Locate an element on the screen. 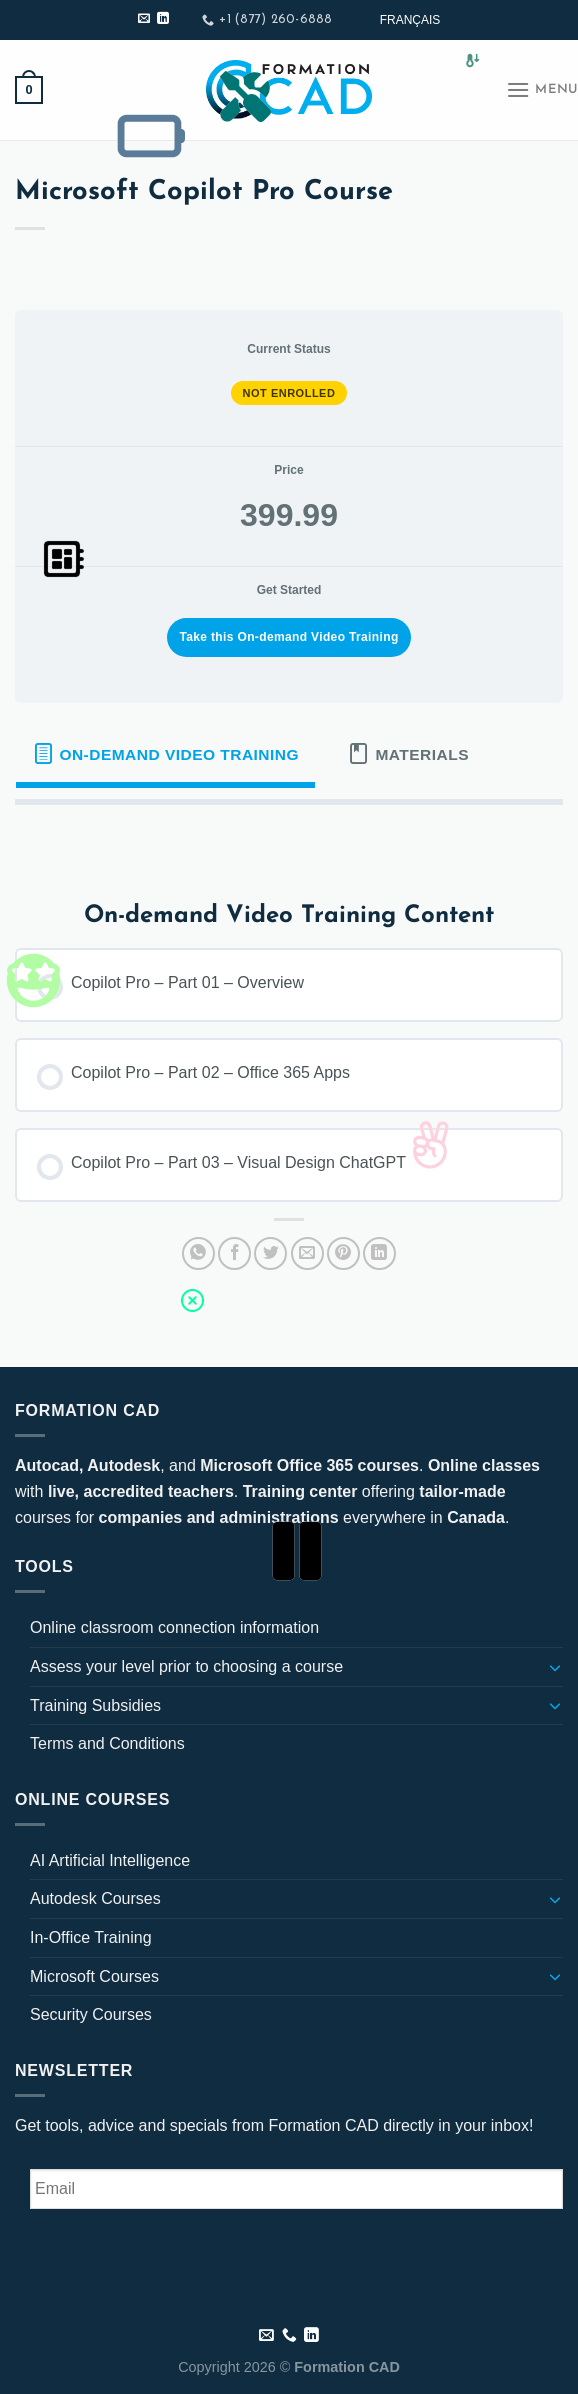 Image resolution: width=578 pixels, height=2394 pixels. send a peace sign or friendly gesture is located at coordinates (430, 1145).